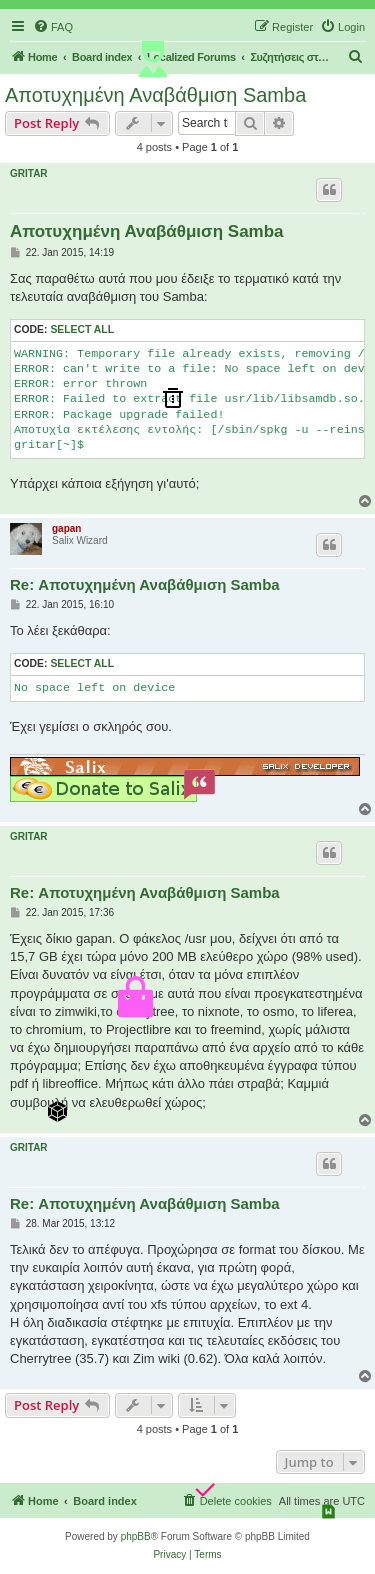  What do you see at coordinates (57, 1111) in the screenshot?
I see `webpack module bundler logo` at bounding box center [57, 1111].